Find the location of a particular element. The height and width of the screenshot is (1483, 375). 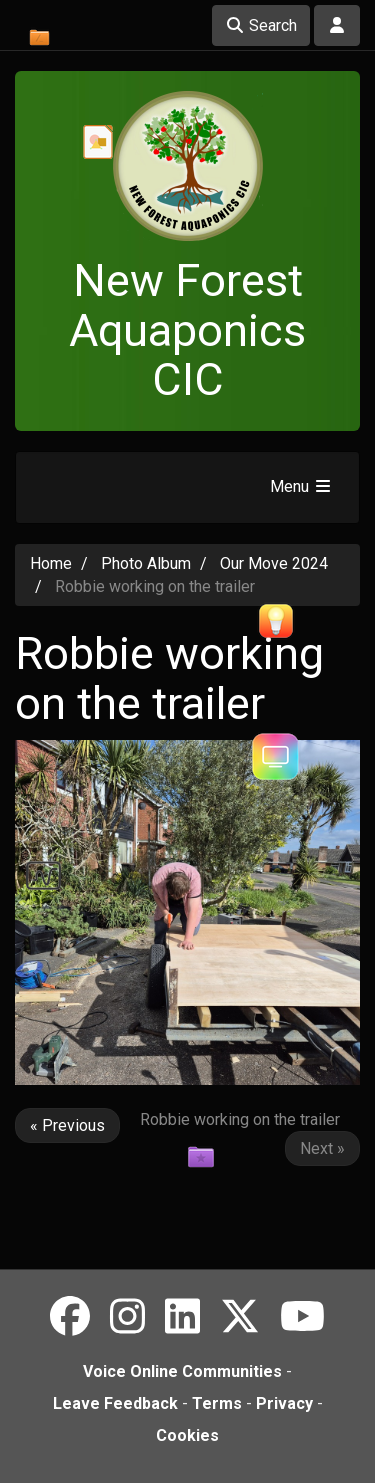

open your bookmarked or favorite files folder is located at coordinates (201, 1157).